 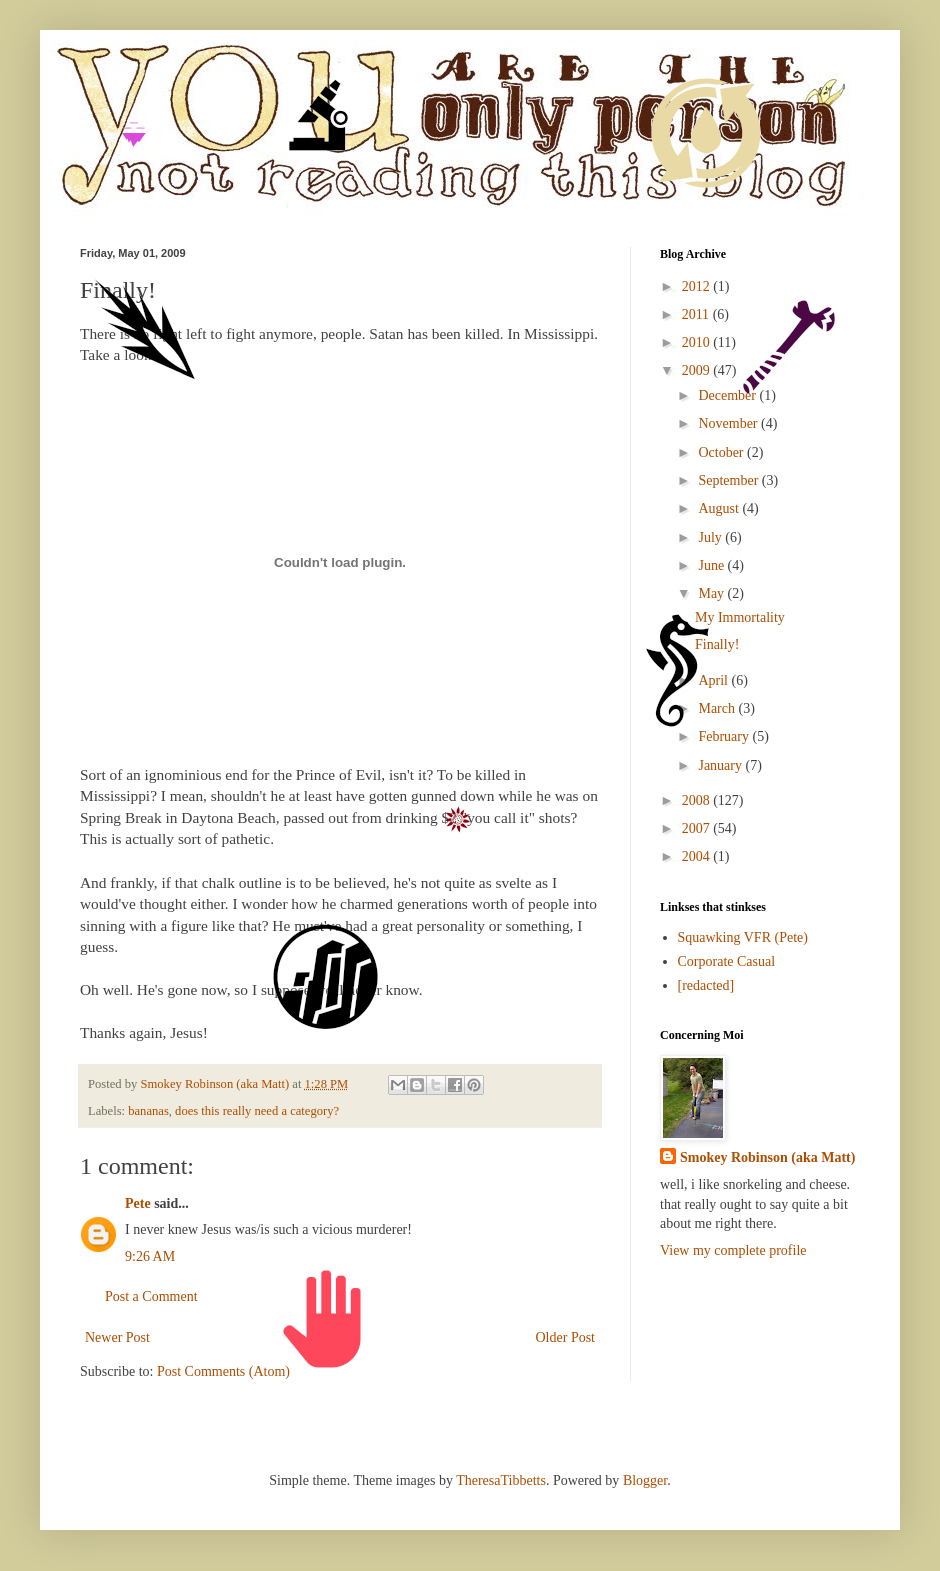 I want to click on water recycling or purification system status, so click(x=706, y=133).